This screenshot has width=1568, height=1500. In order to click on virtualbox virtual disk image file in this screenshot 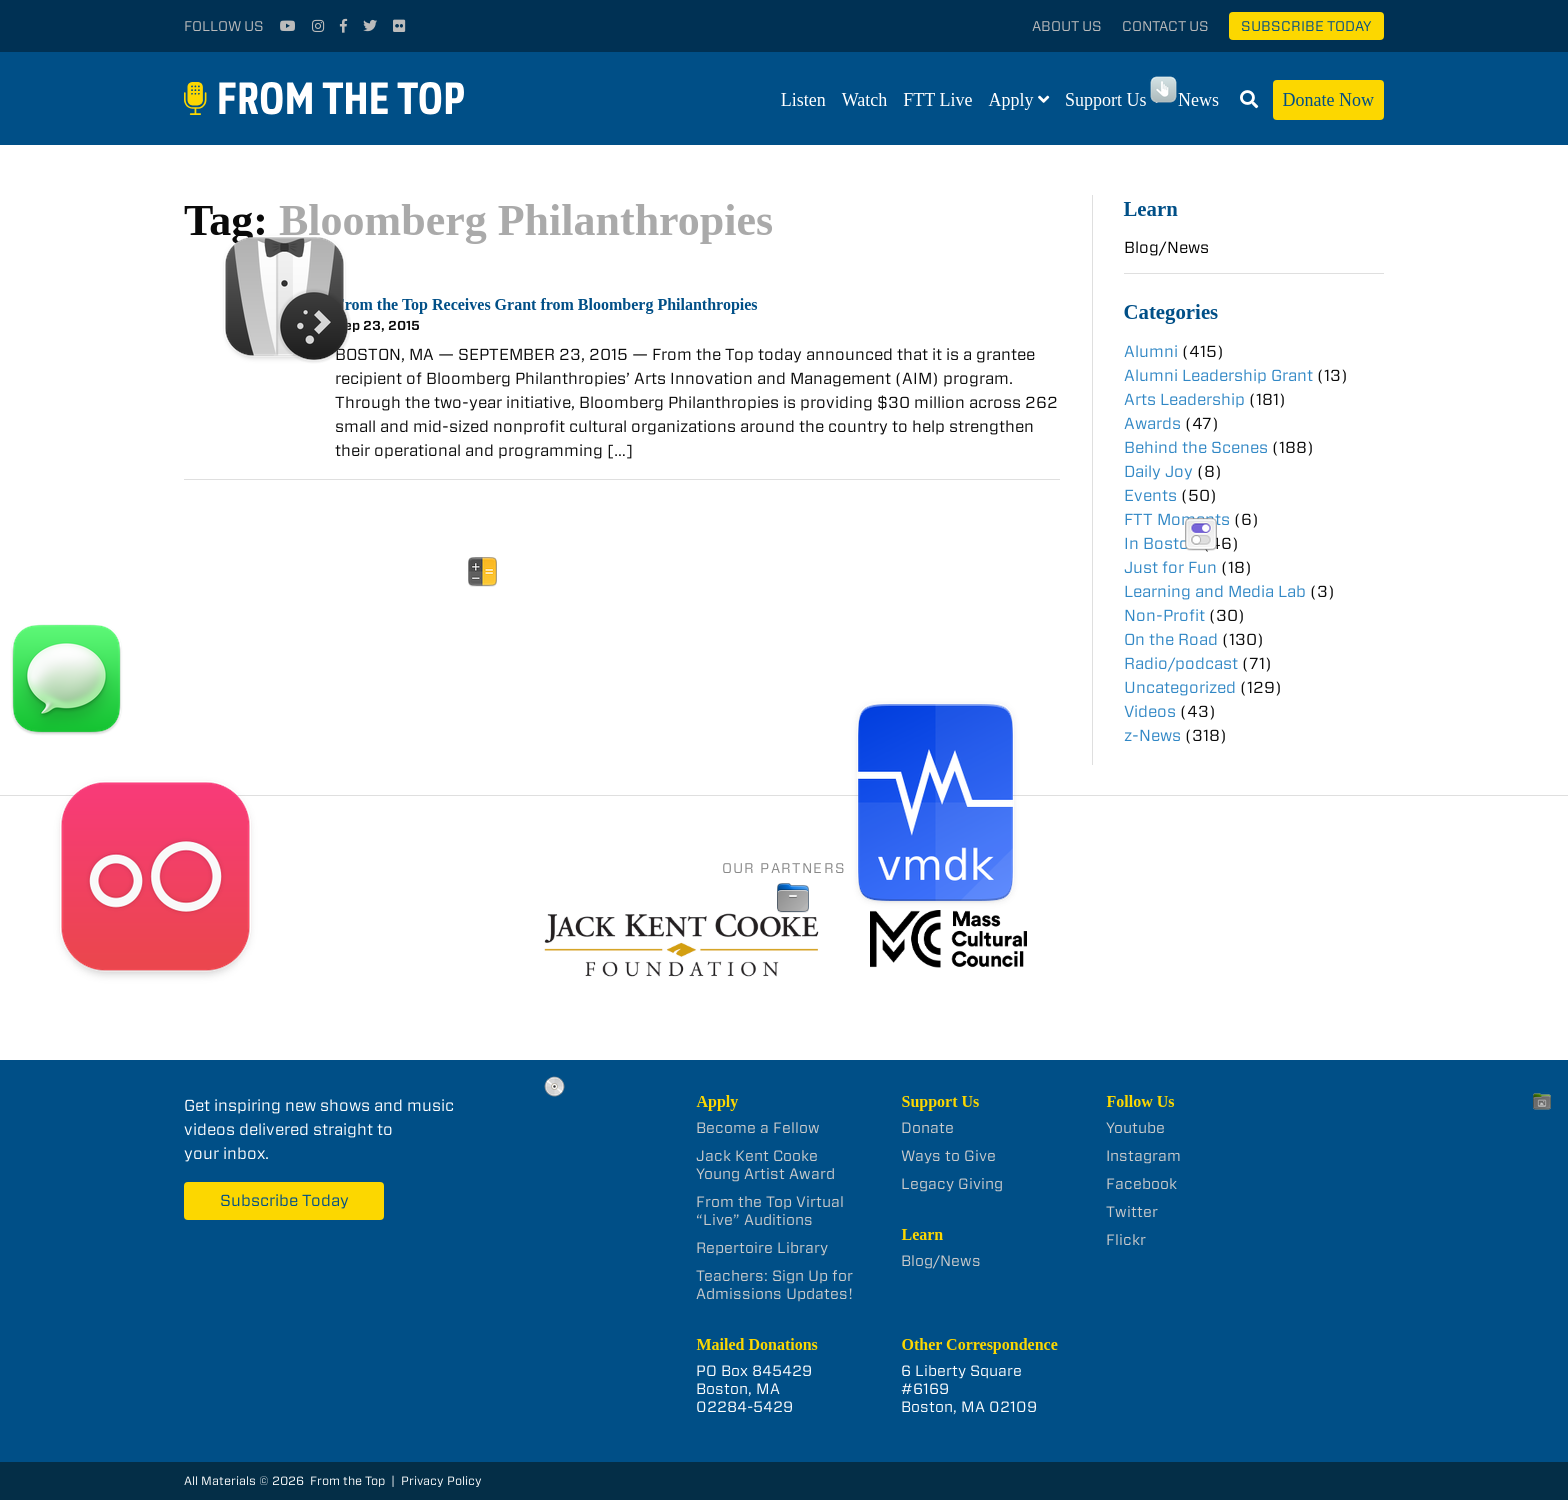, I will do `click(935, 802)`.